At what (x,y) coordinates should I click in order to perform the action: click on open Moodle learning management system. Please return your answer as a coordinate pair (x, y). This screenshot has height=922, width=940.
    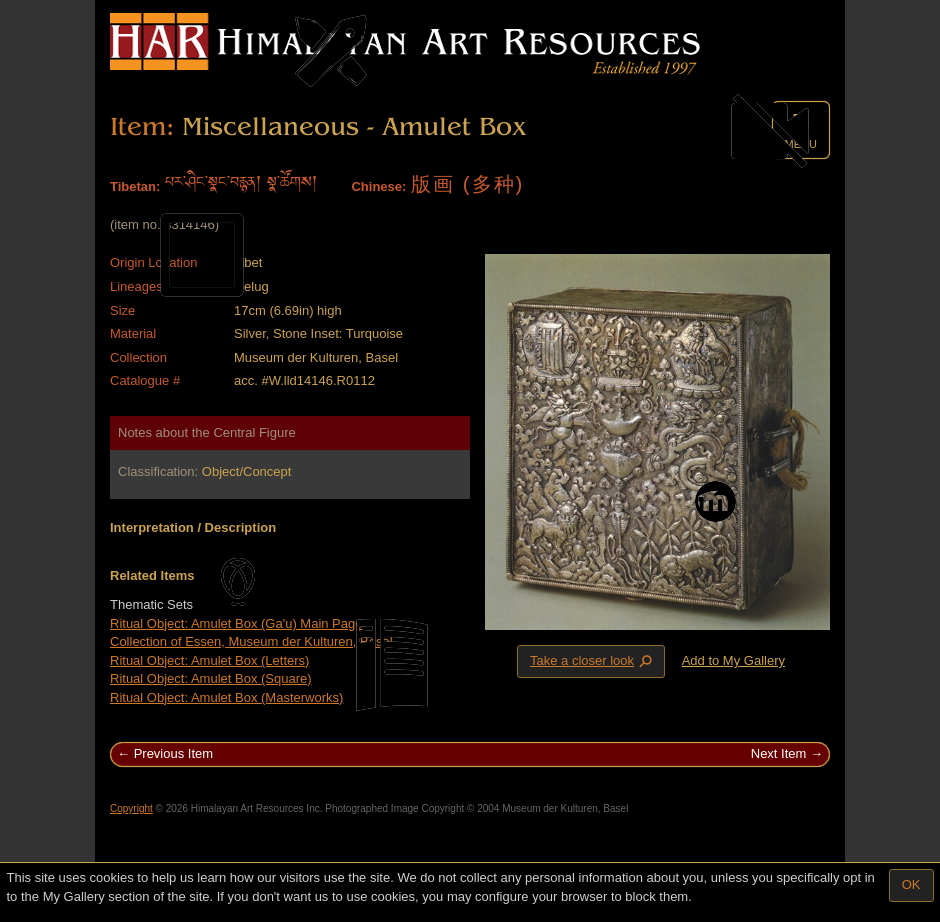
    Looking at the image, I should click on (715, 501).